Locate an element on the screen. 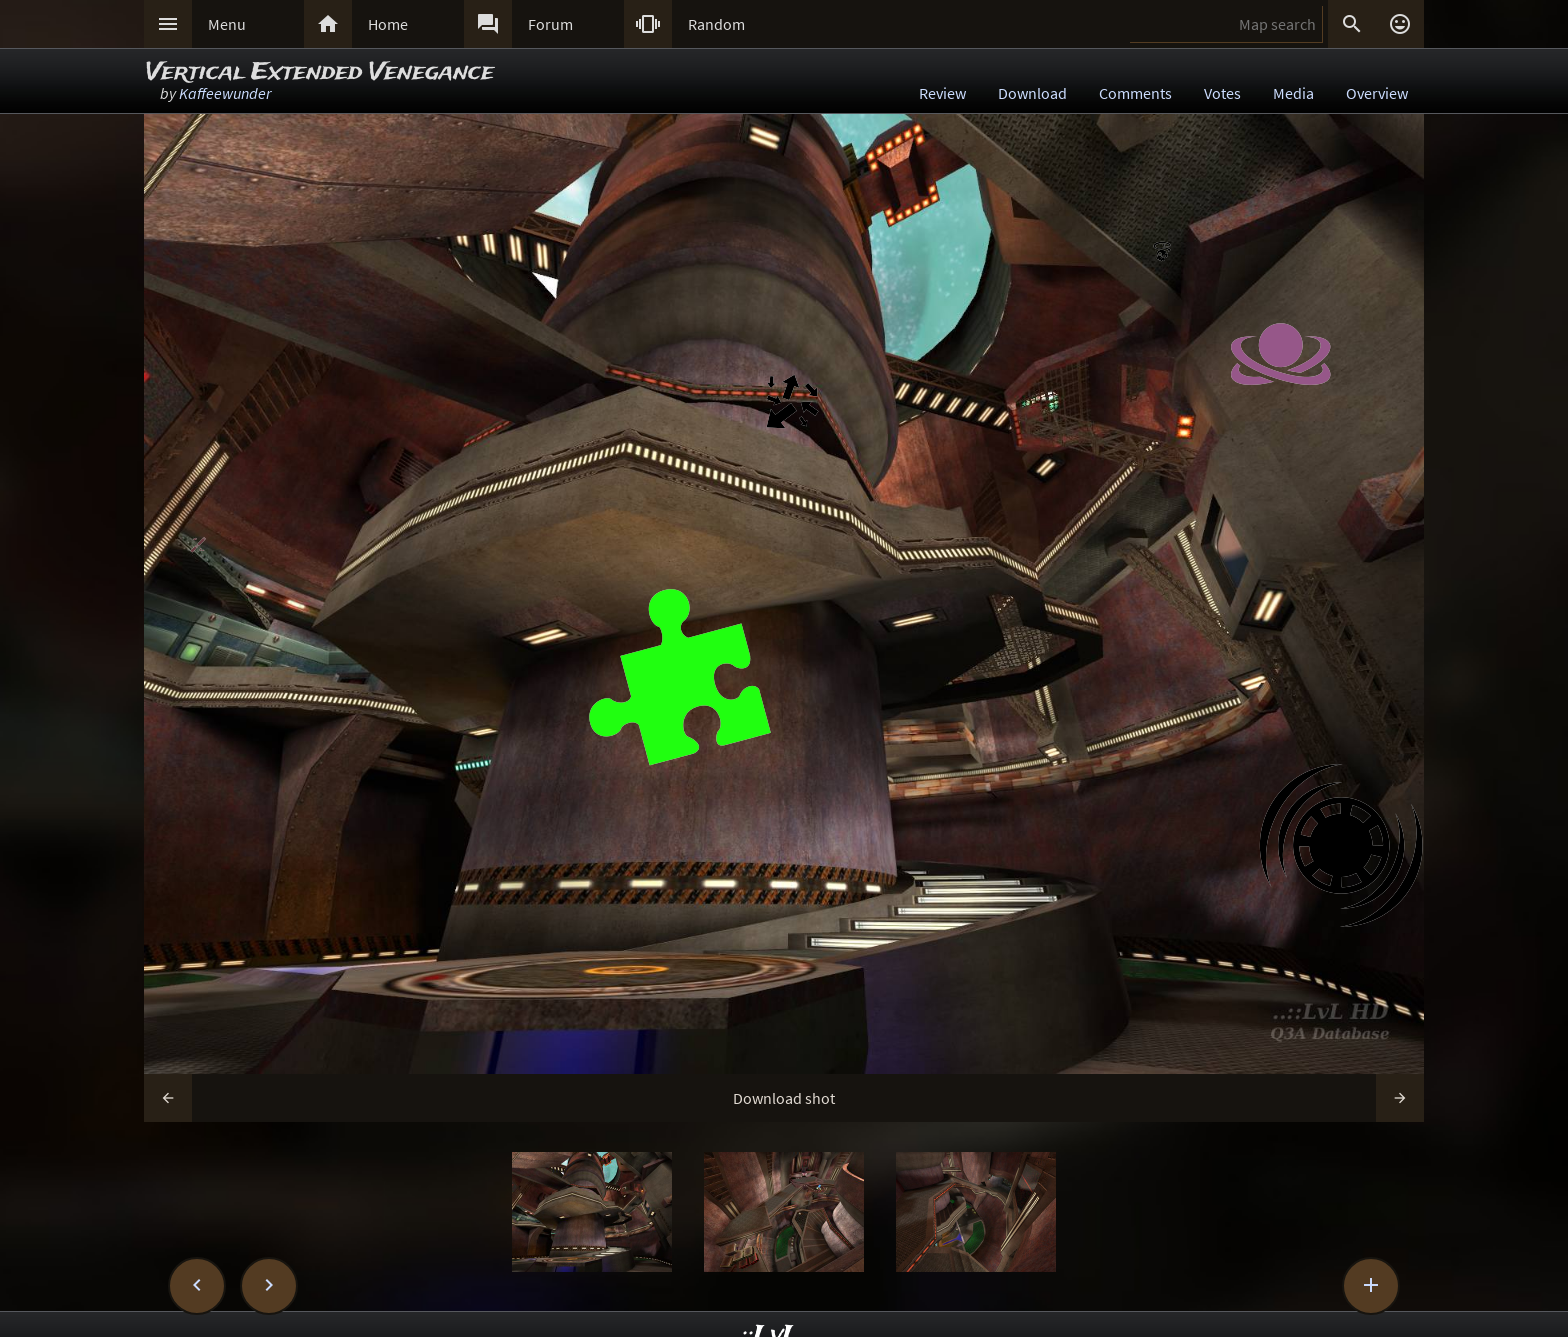 This screenshot has height=1337, width=1568. access plugins or extensions is located at coordinates (679, 677).